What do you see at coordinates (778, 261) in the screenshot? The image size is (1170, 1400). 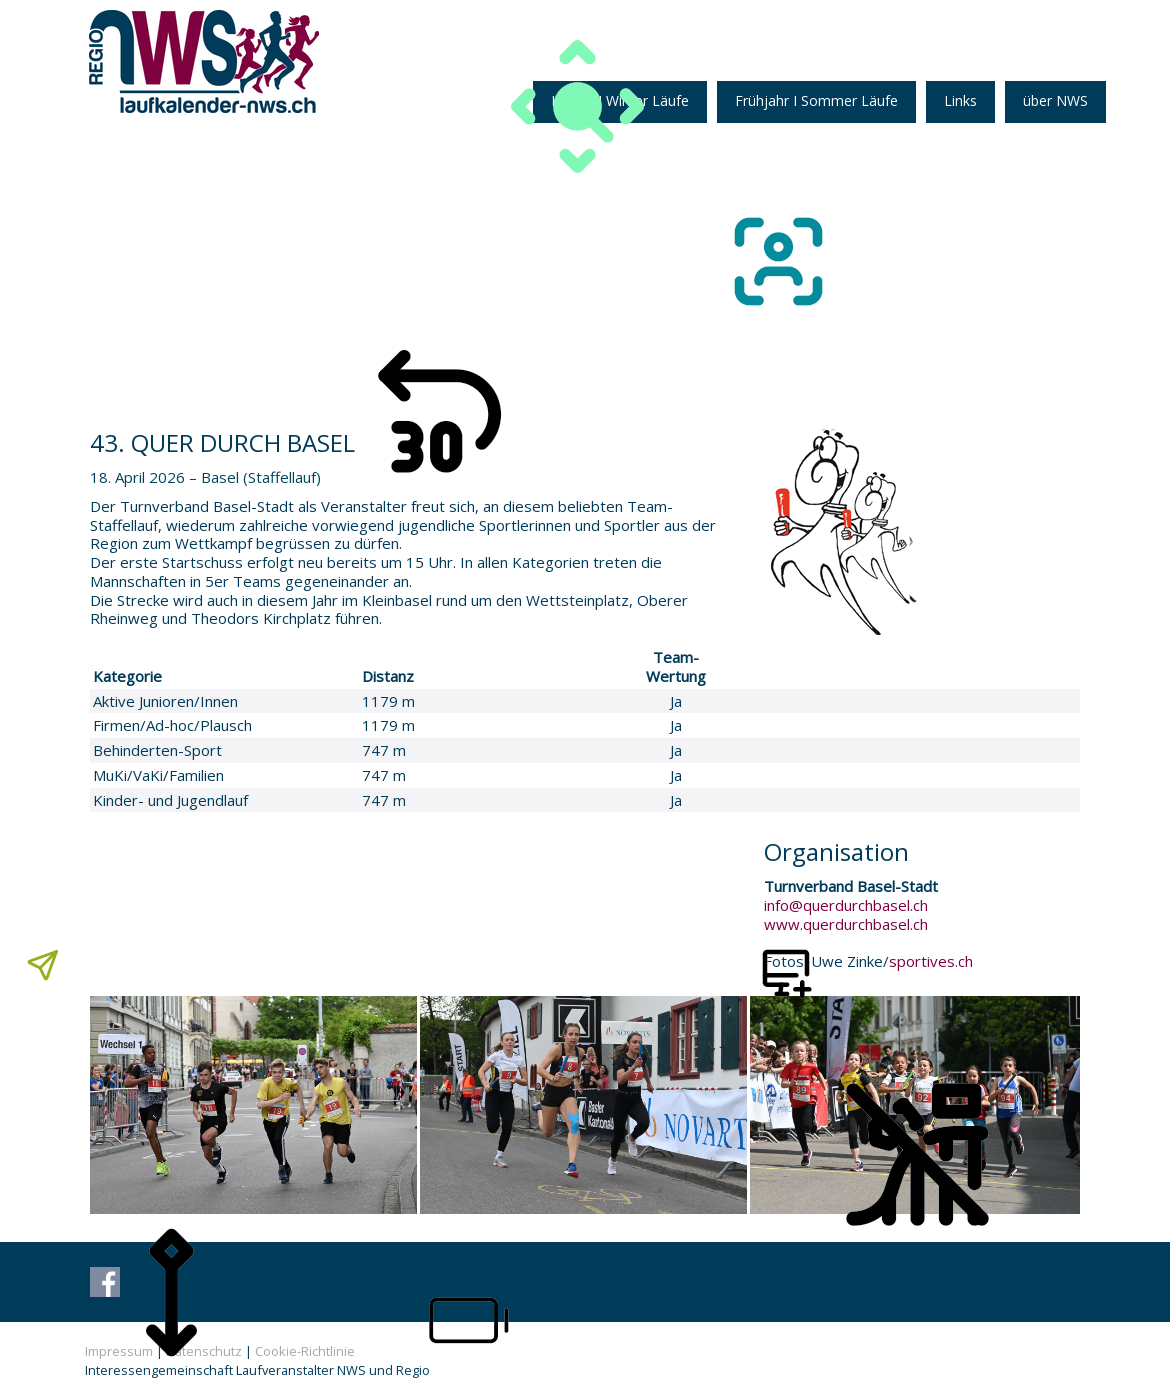 I see `scan or verify user identity` at bounding box center [778, 261].